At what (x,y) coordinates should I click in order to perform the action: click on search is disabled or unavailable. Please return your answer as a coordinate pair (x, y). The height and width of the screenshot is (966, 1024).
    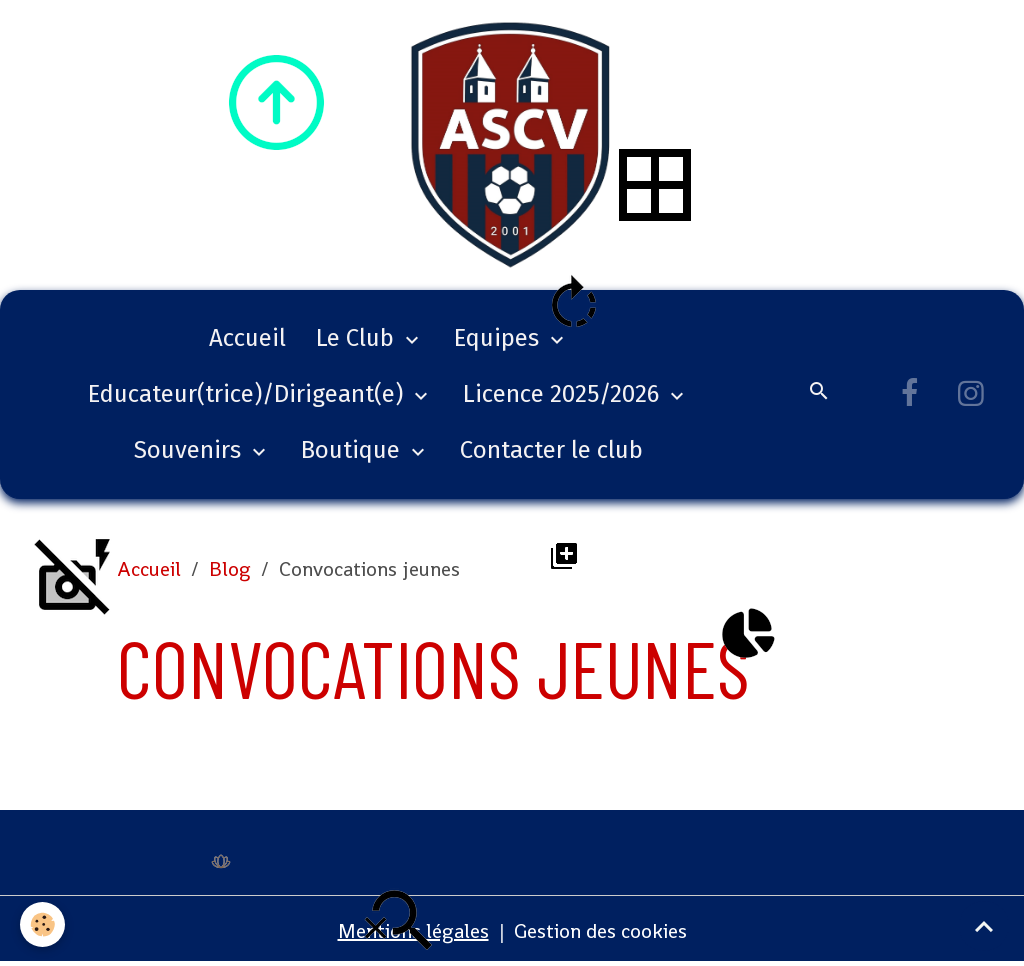
    Looking at the image, I should click on (403, 921).